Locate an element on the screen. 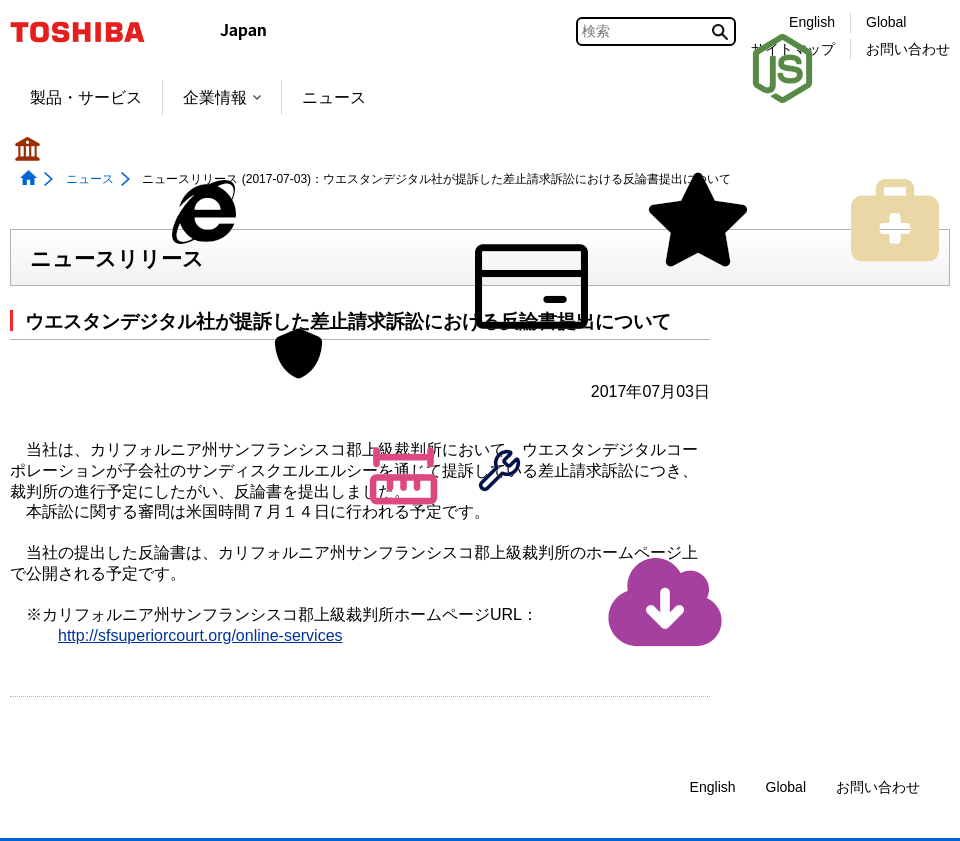 This screenshot has width=960, height=841. access settings or configuration options is located at coordinates (499, 470).